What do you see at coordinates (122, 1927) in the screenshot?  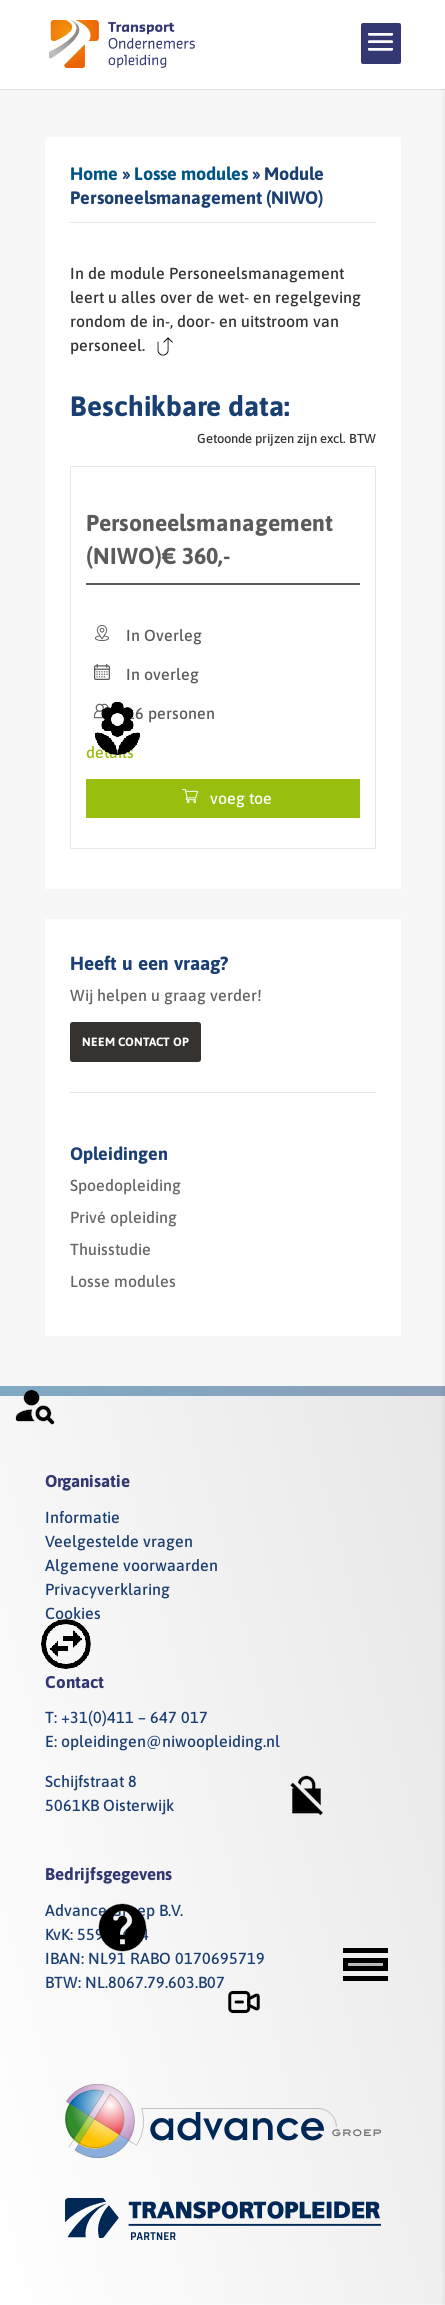 I see `access help or support` at bounding box center [122, 1927].